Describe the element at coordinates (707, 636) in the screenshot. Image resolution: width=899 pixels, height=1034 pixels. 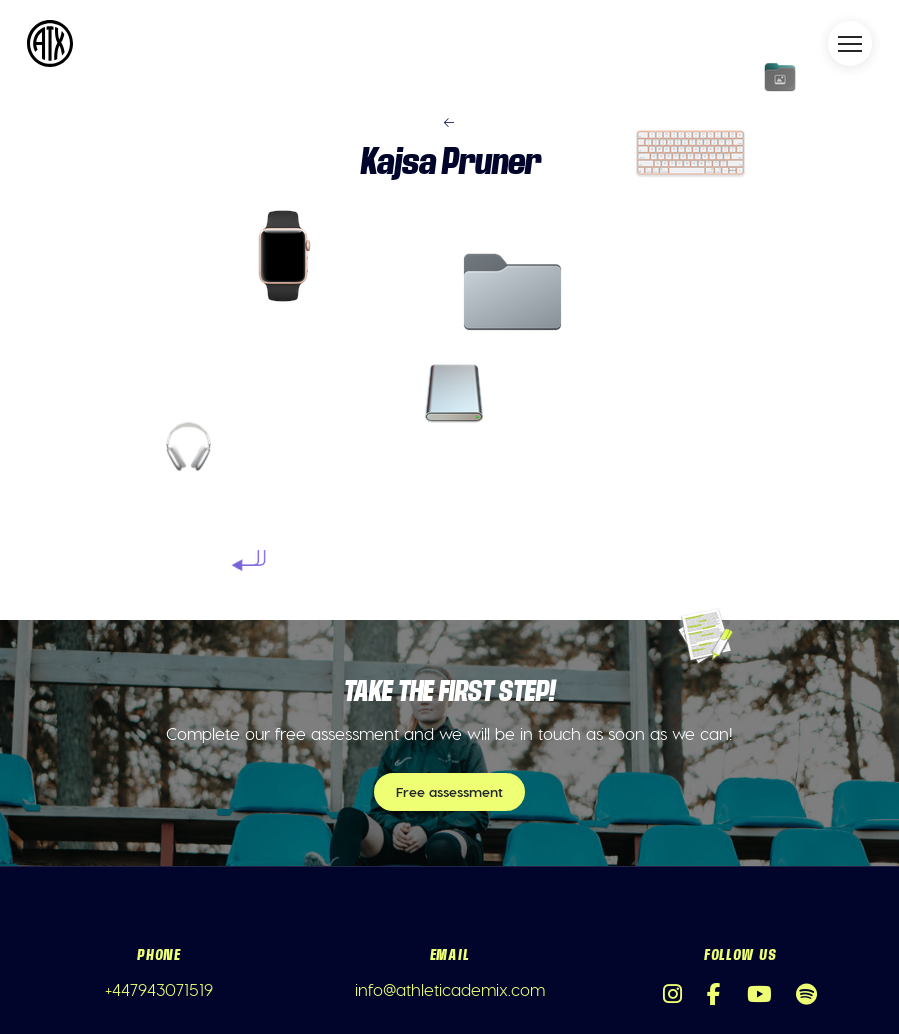
I see `summarize or highlight key points in a document` at that location.